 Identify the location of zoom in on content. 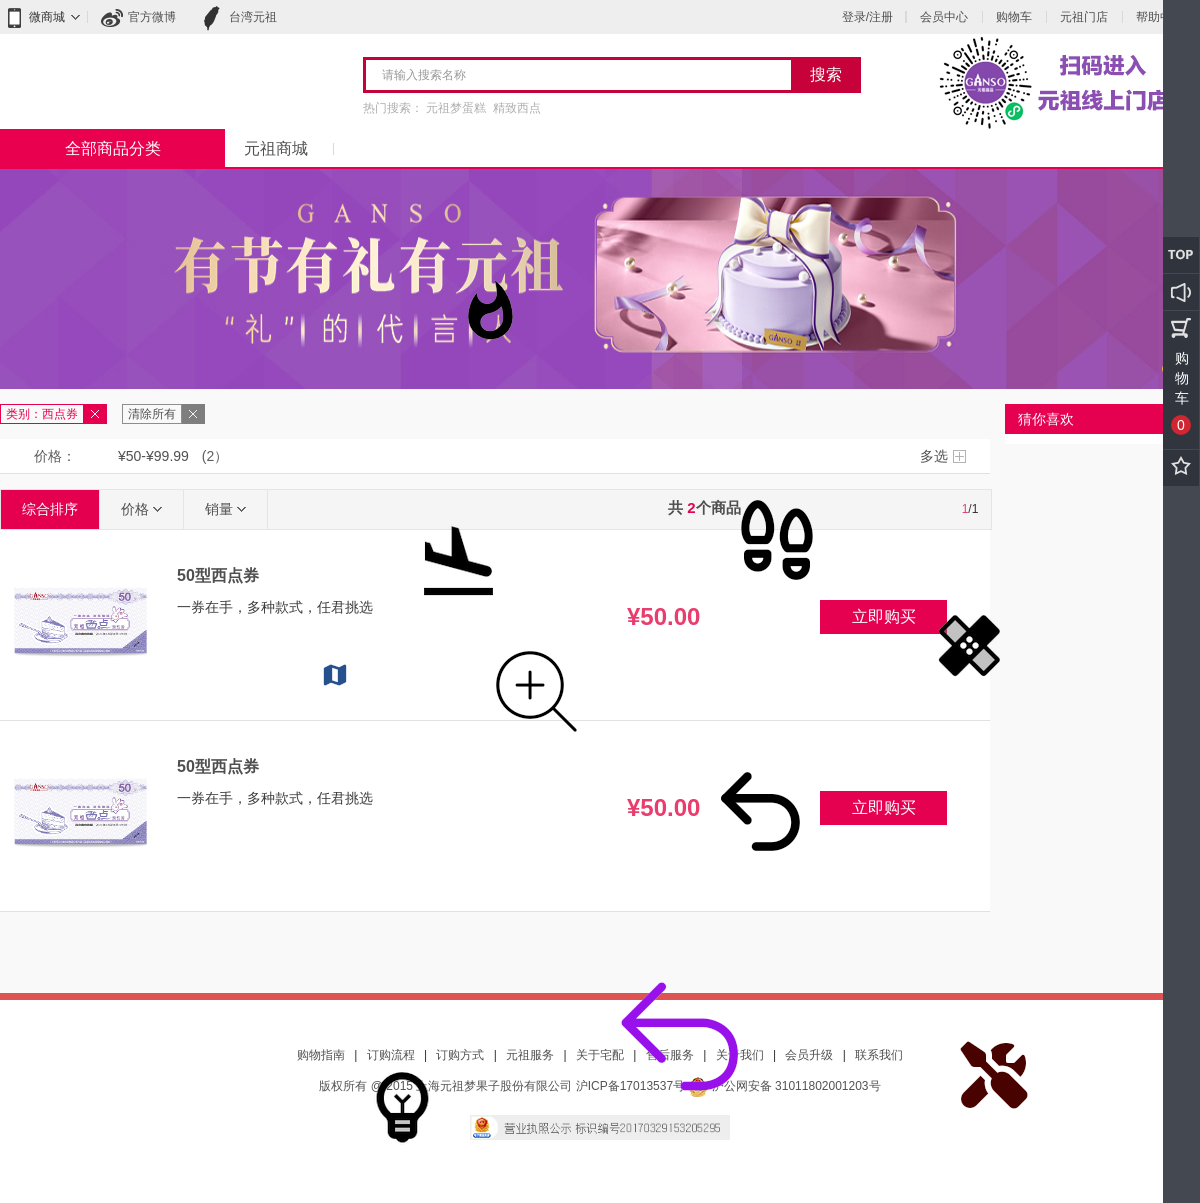
(536, 691).